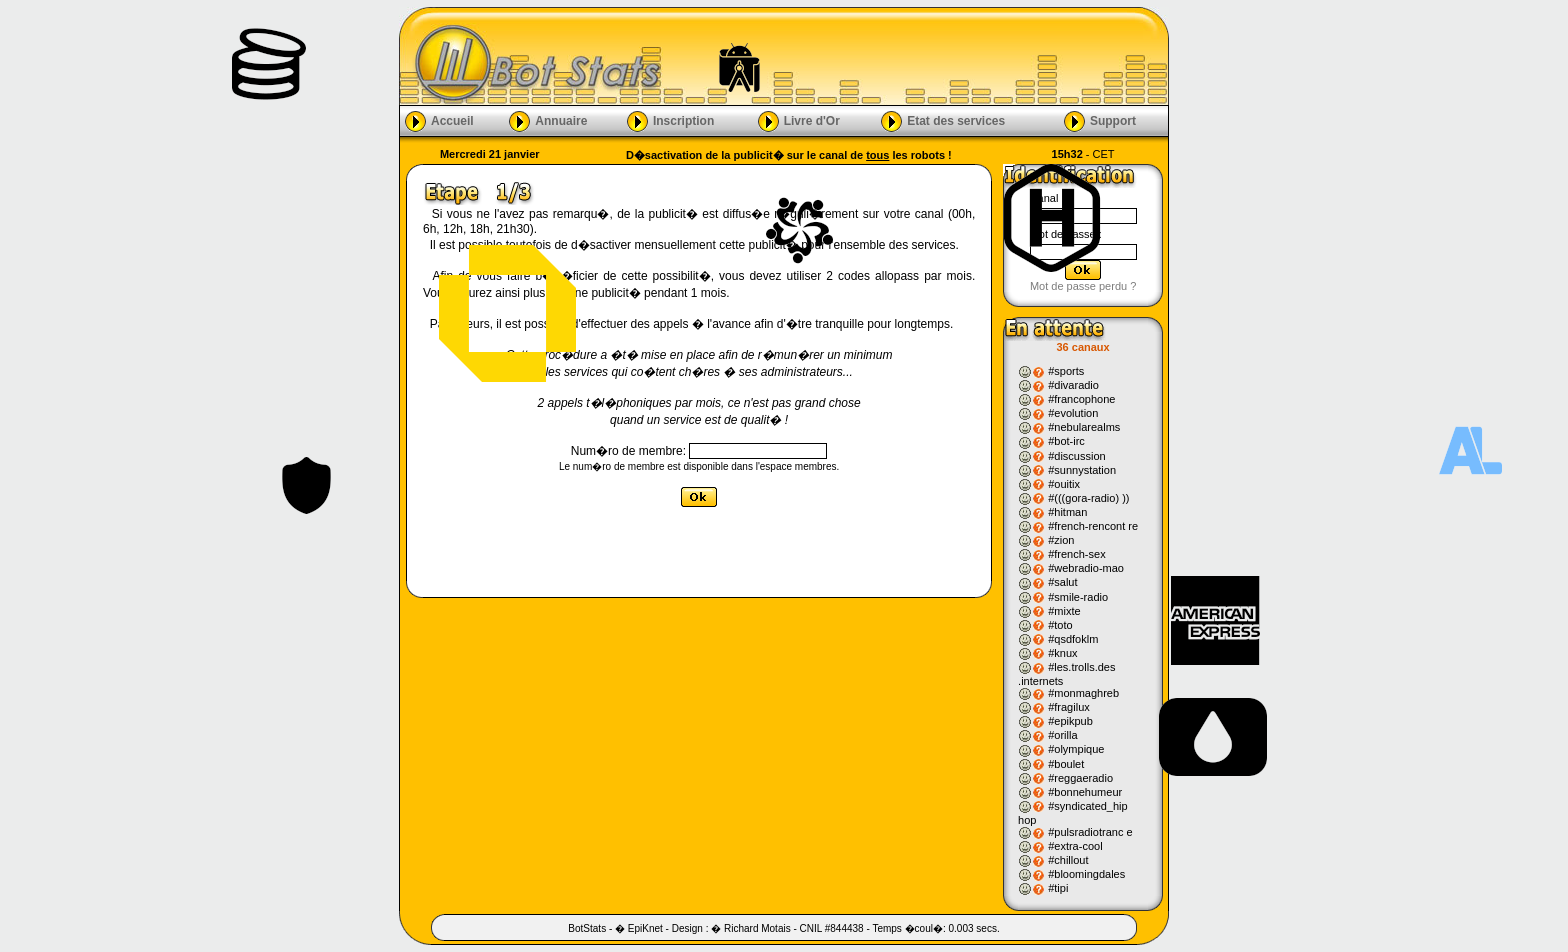 The image size is (1568, 952). Describe the element at coordinates (507, 313) in the screenshot. I see `open OPNsense firewall dashboard` at that location.